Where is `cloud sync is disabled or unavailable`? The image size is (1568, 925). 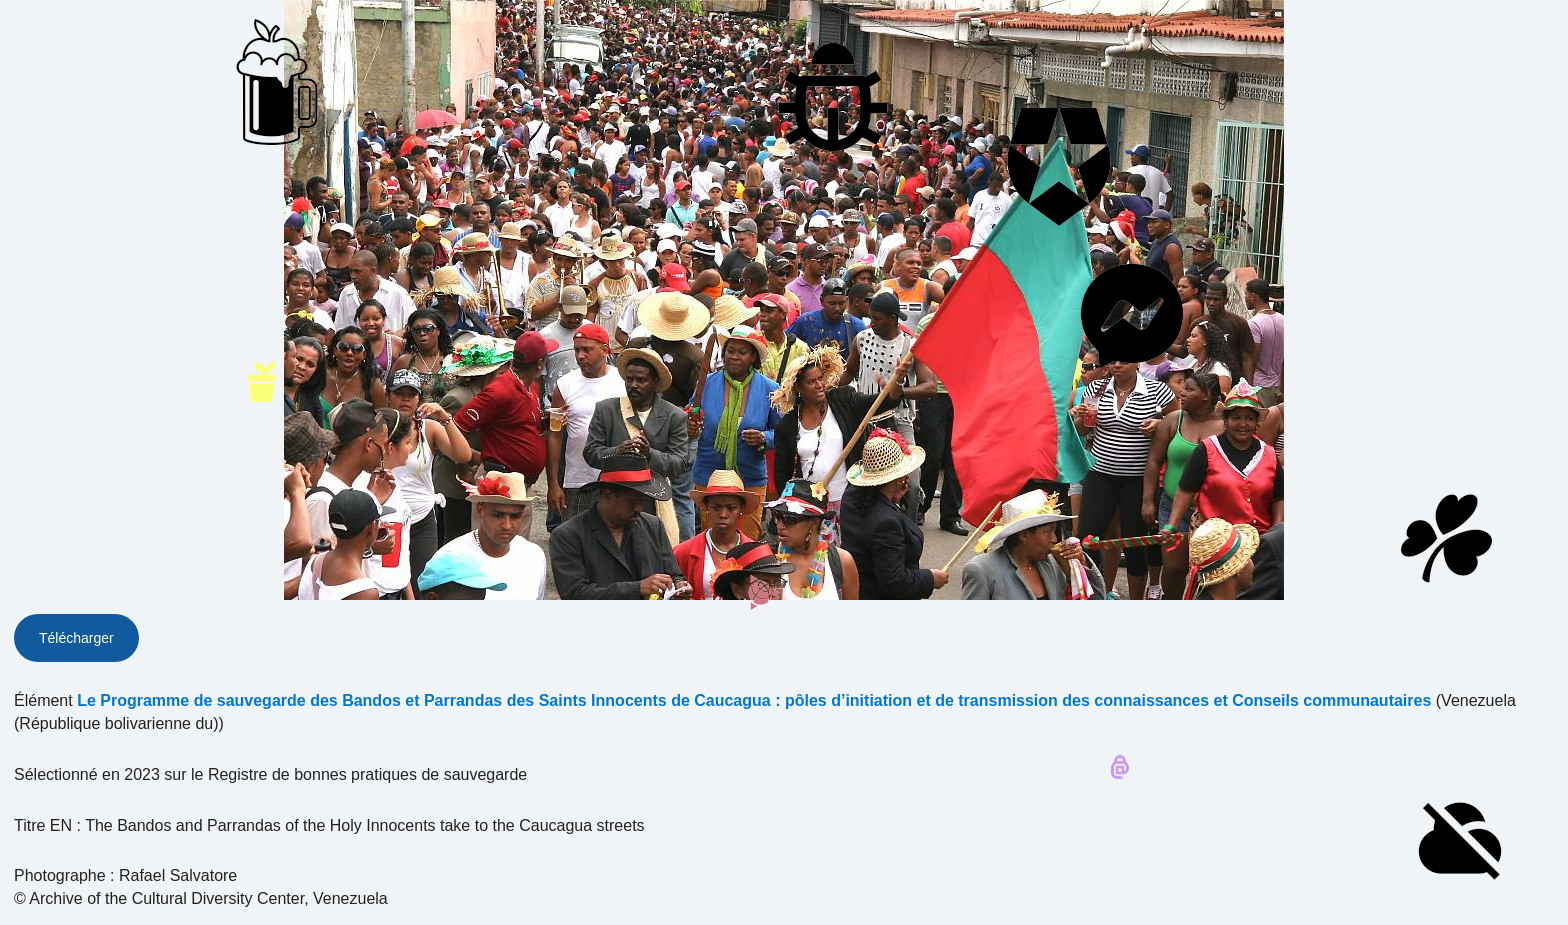 cloud sync is disabled or unavailable is located at coordinates (1460, 840).